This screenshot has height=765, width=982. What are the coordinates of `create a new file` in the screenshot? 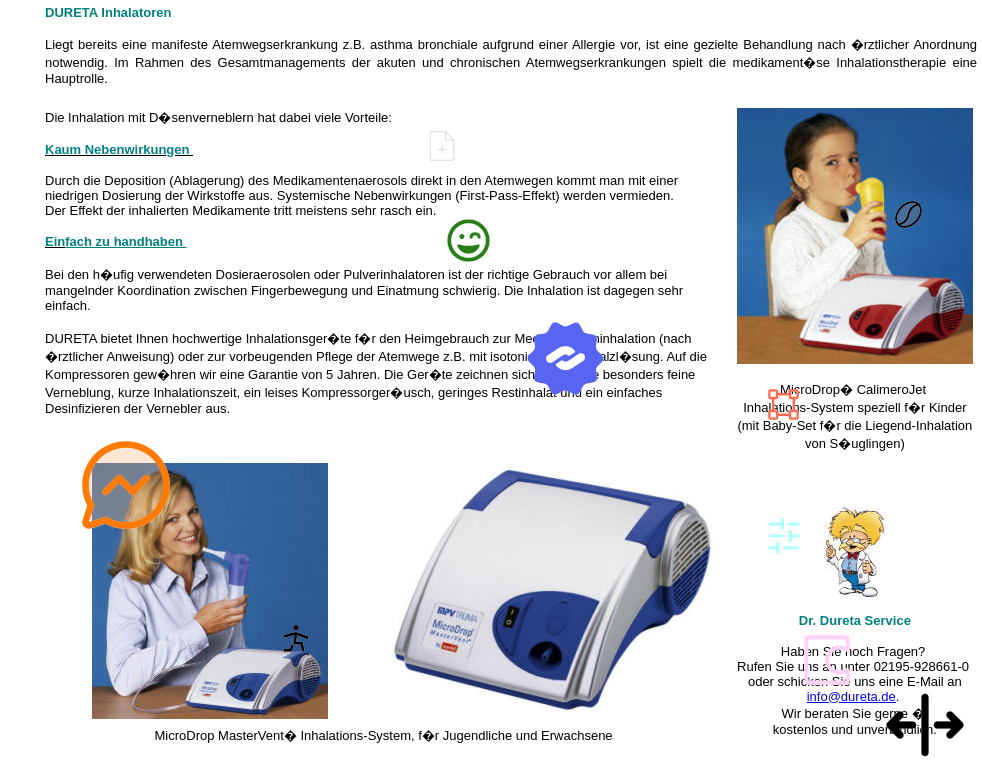 It's located at (442, 146).